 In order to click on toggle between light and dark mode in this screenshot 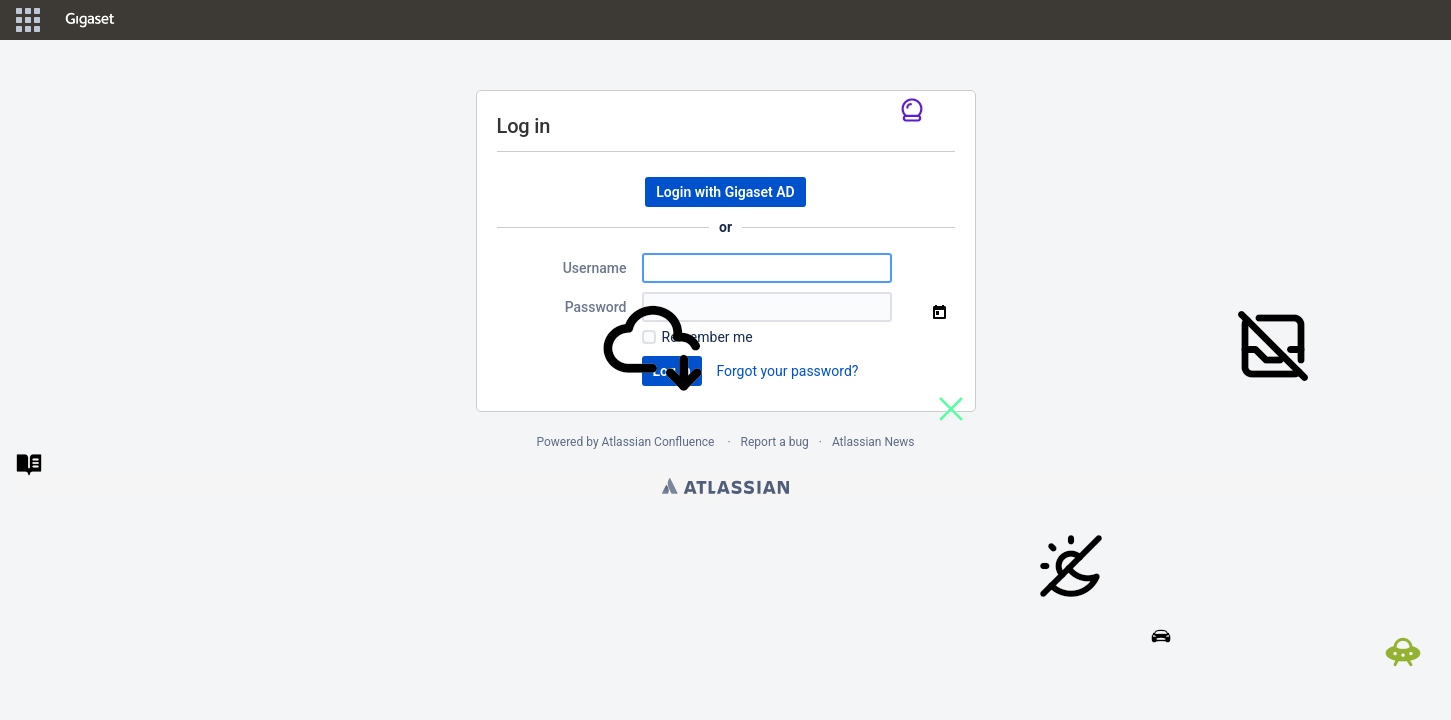, I will do `click(1071, 566)`.